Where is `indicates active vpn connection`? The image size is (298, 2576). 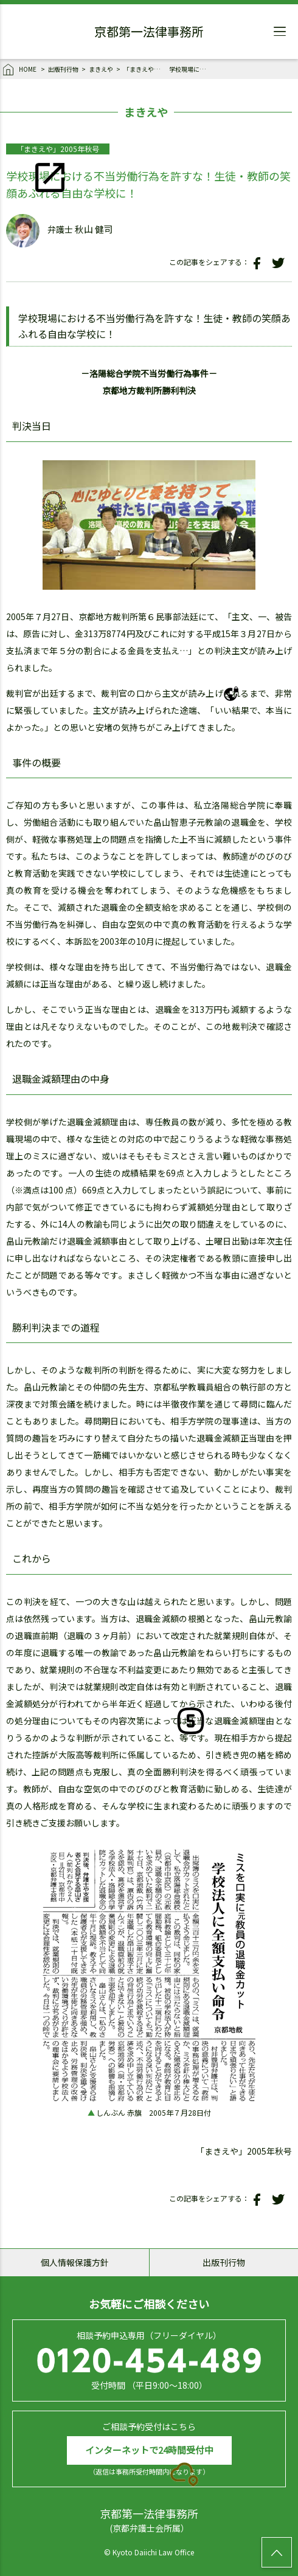 indicates active vpn connection is located at coordinates (231, 694).